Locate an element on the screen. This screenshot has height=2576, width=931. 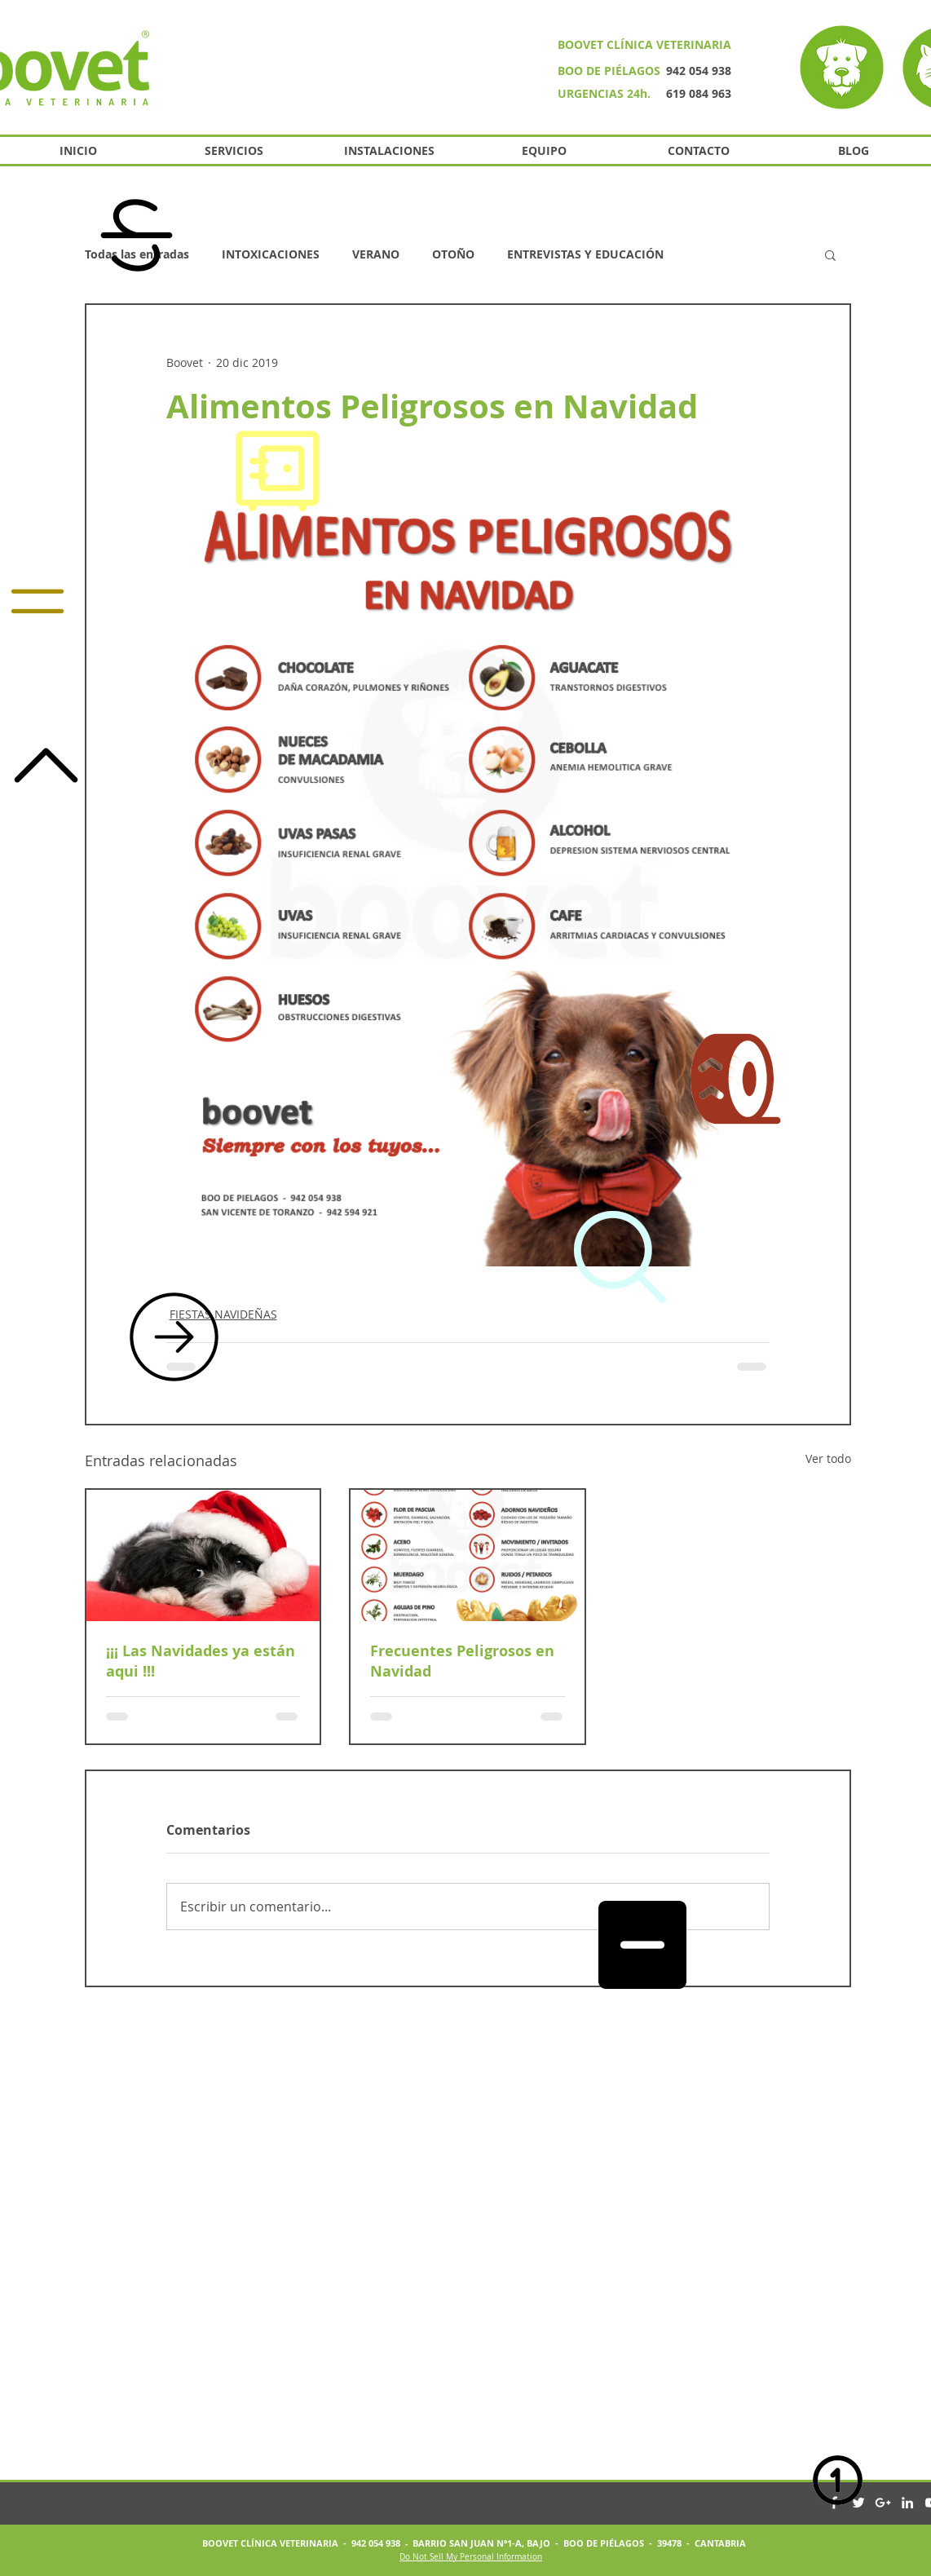
collapse an expanded section is located at coordinates (46, 765).